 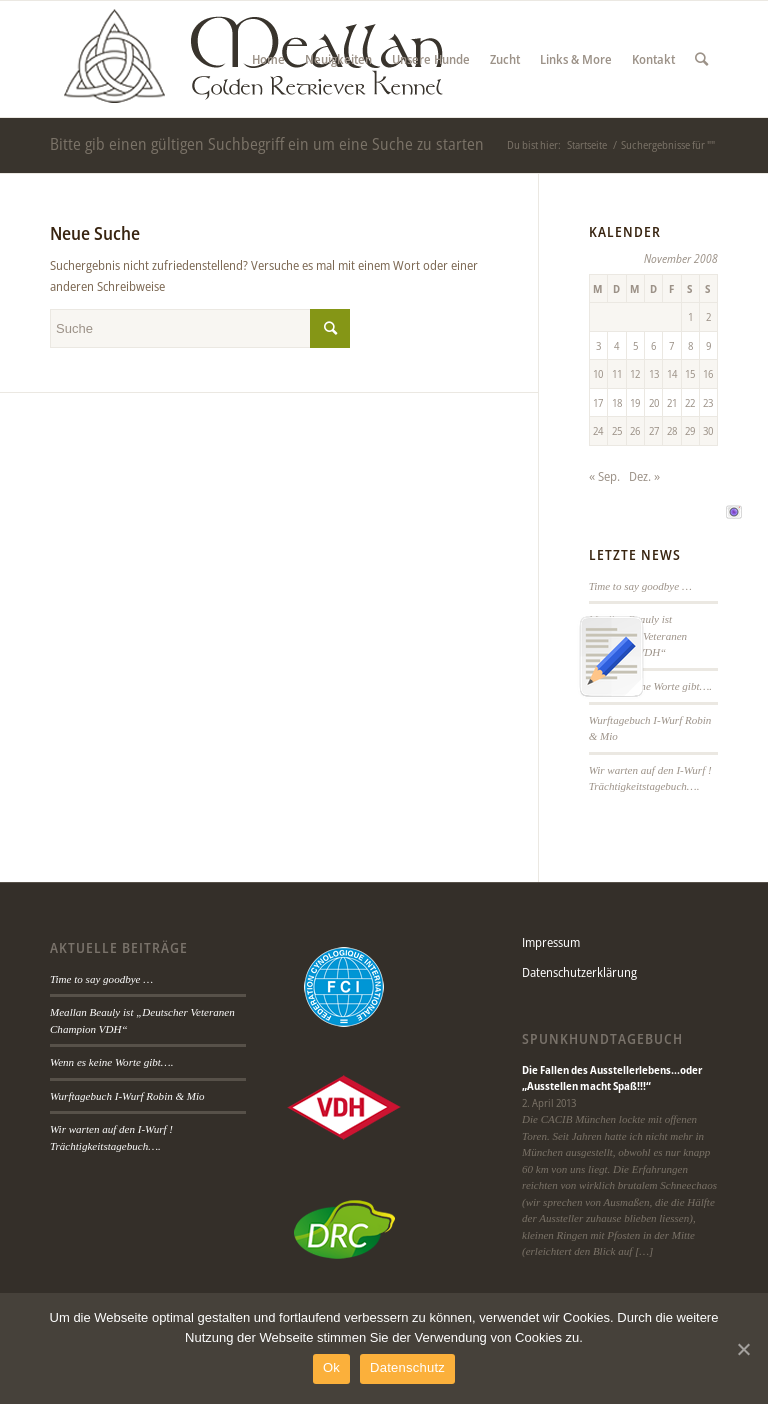 What do you see at coordinates (734, 512) in the screenshot?
I see `open cheese webcam application` at bounding box center [734, 512].